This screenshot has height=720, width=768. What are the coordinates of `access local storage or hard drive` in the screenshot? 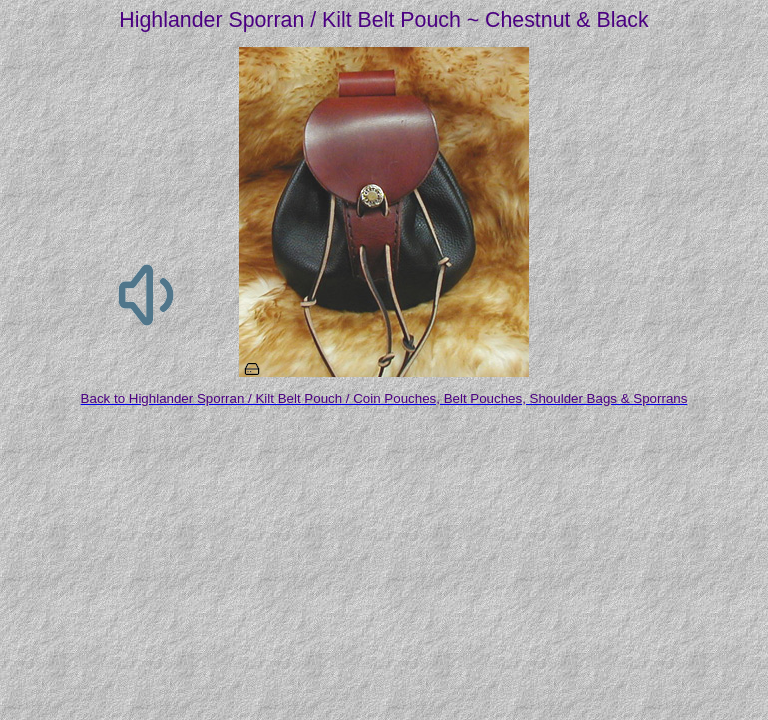 It's located at (252, 369).